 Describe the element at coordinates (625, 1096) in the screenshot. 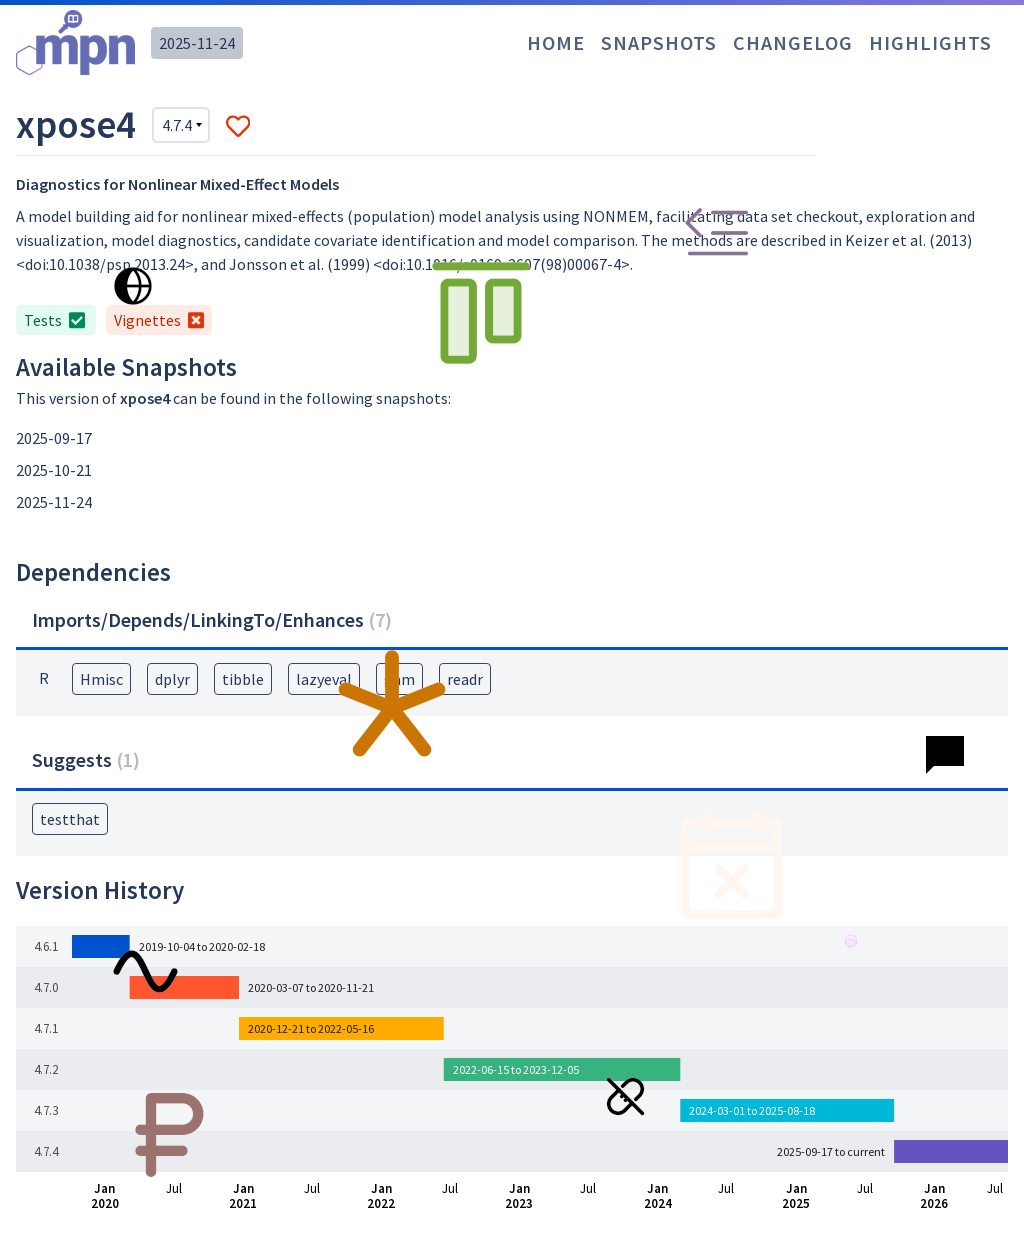

I see `remove or disable bandage/healing indicator` at that location.